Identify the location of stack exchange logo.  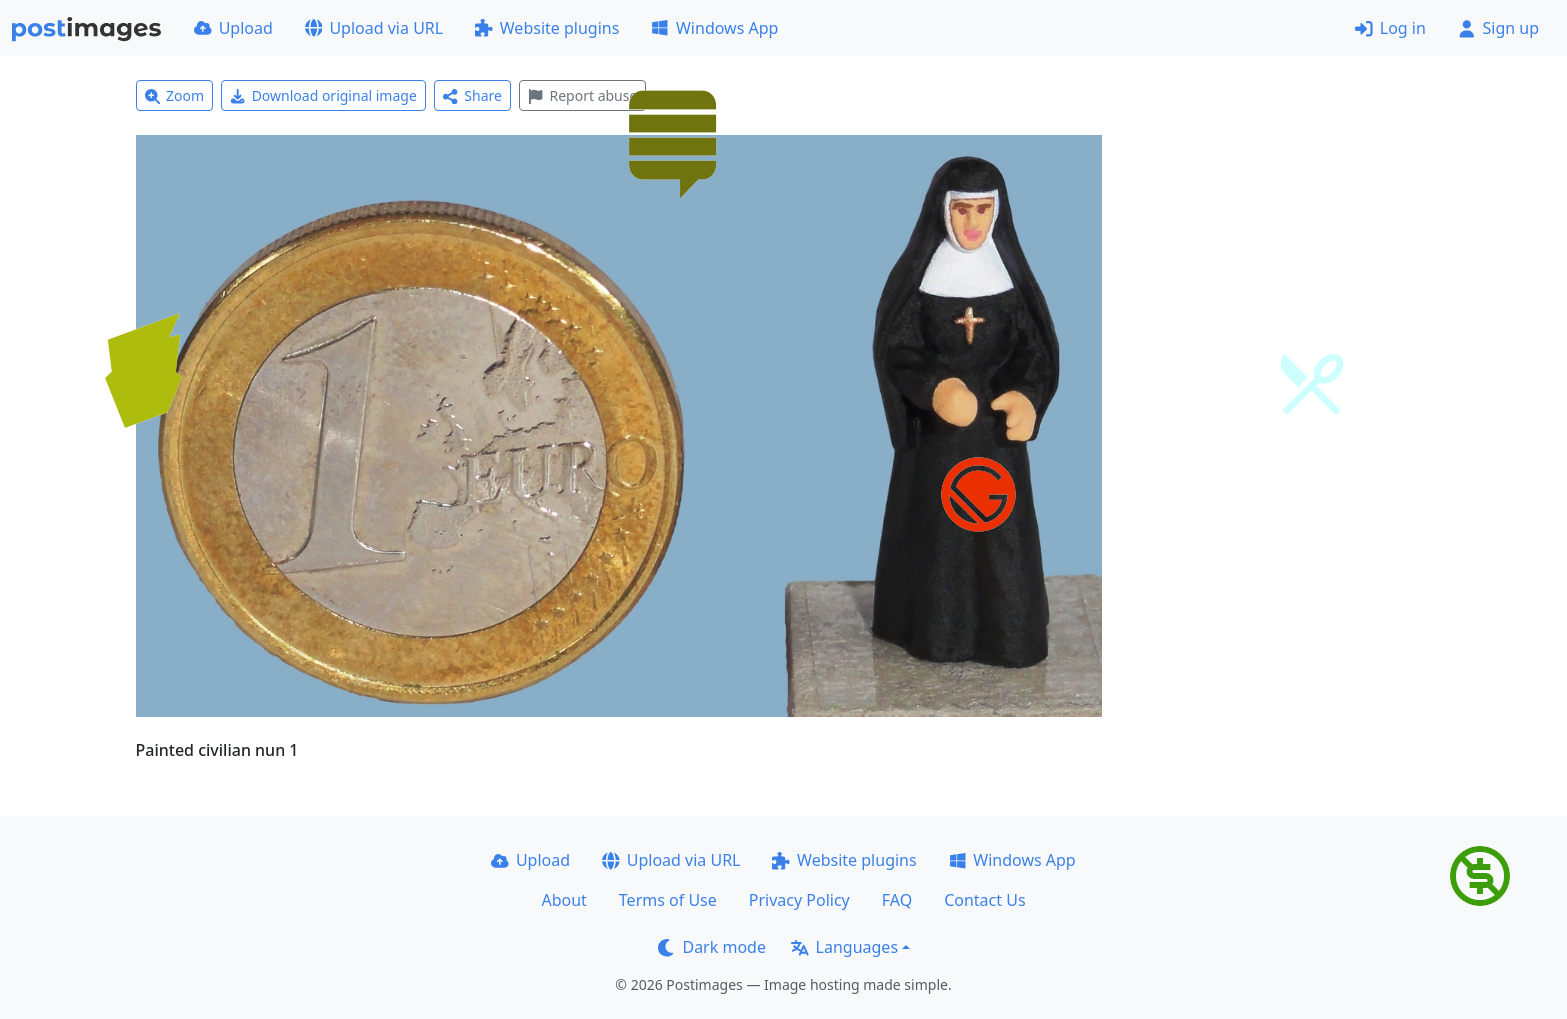
(672, 144).